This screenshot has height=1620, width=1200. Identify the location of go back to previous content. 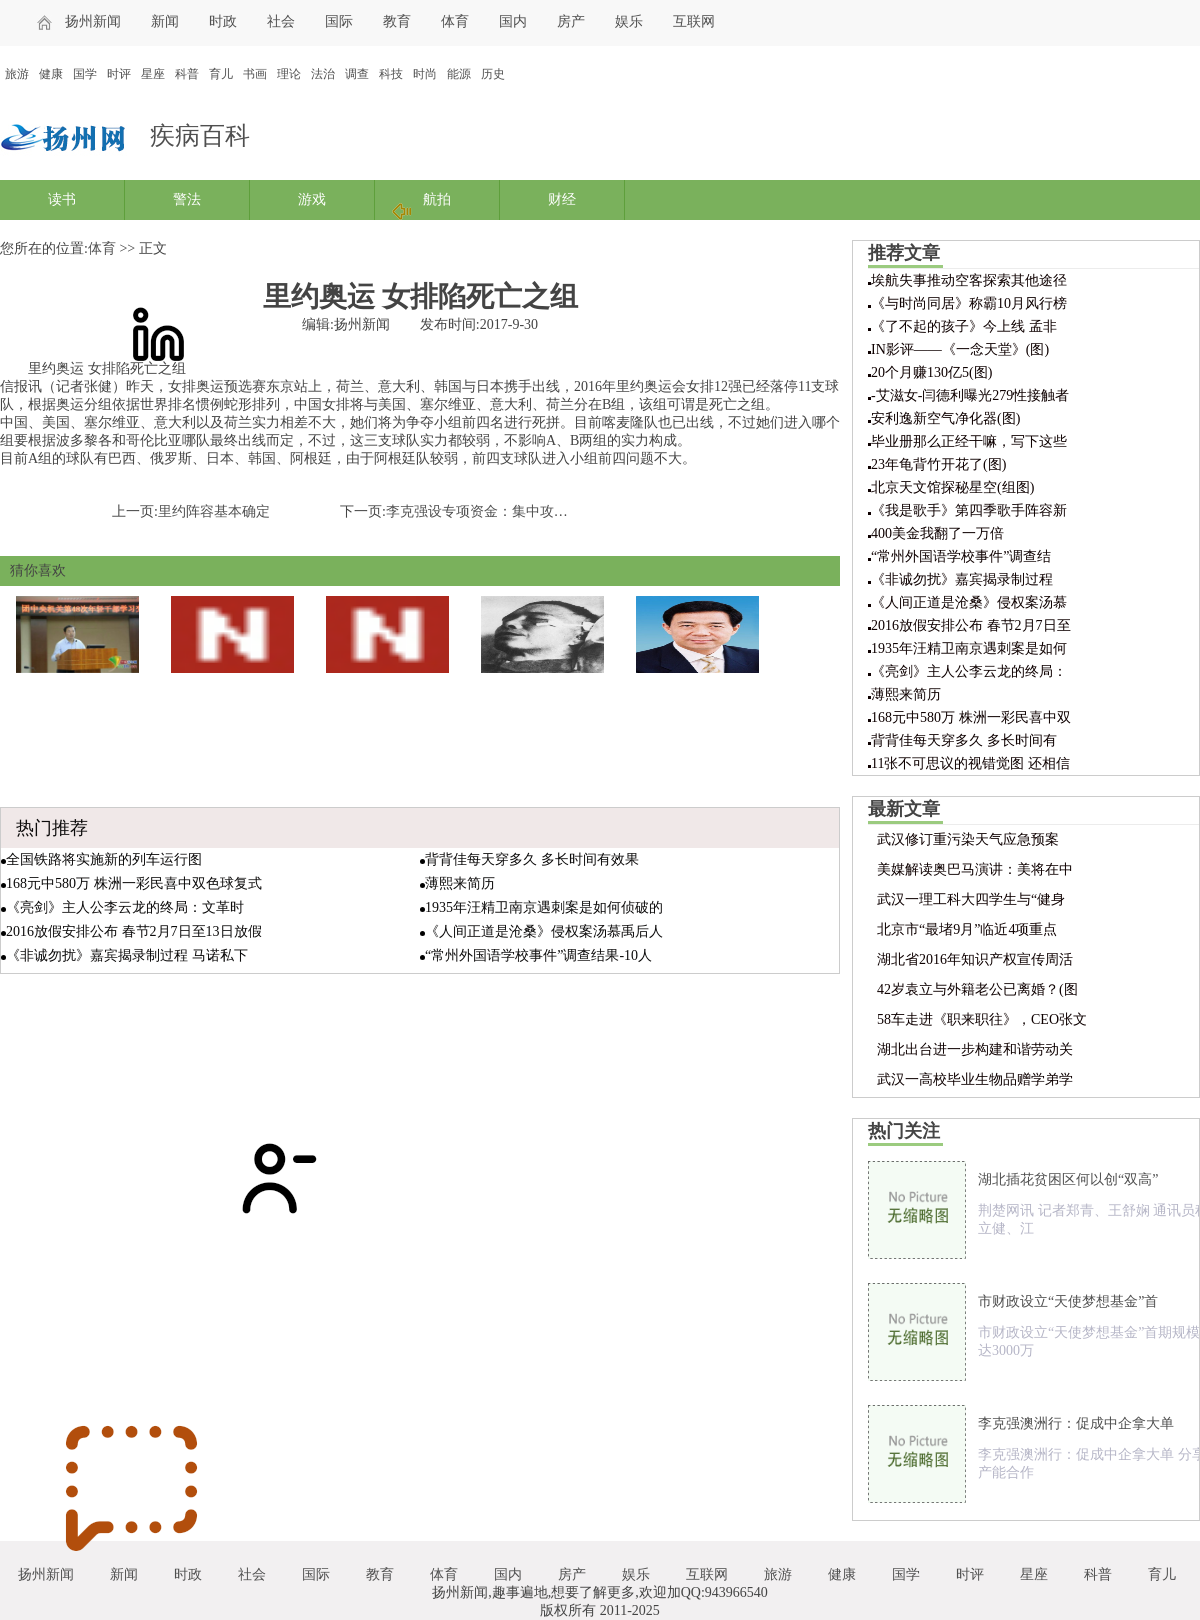
(401, 211).